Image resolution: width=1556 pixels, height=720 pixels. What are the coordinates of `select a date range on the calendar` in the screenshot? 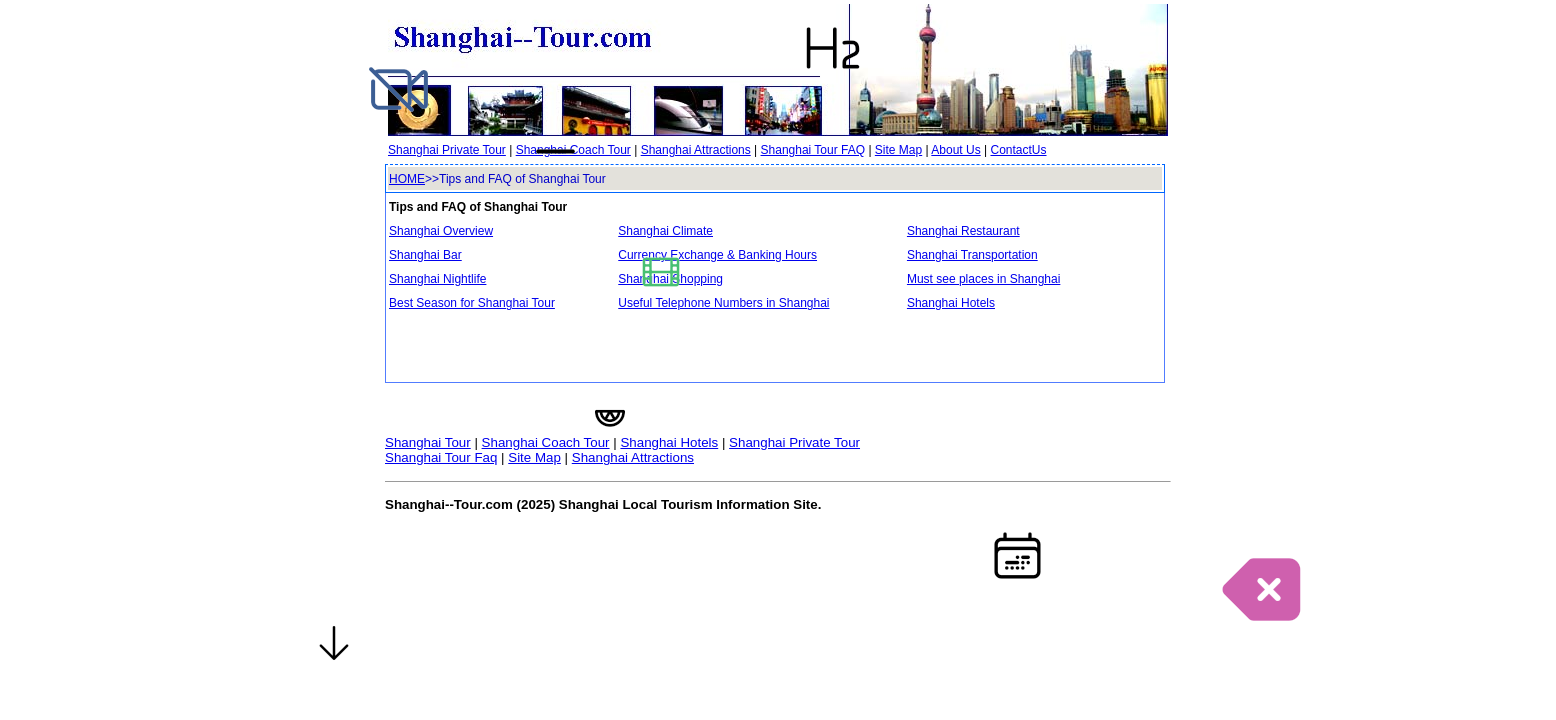 It's located at (1017, 555).